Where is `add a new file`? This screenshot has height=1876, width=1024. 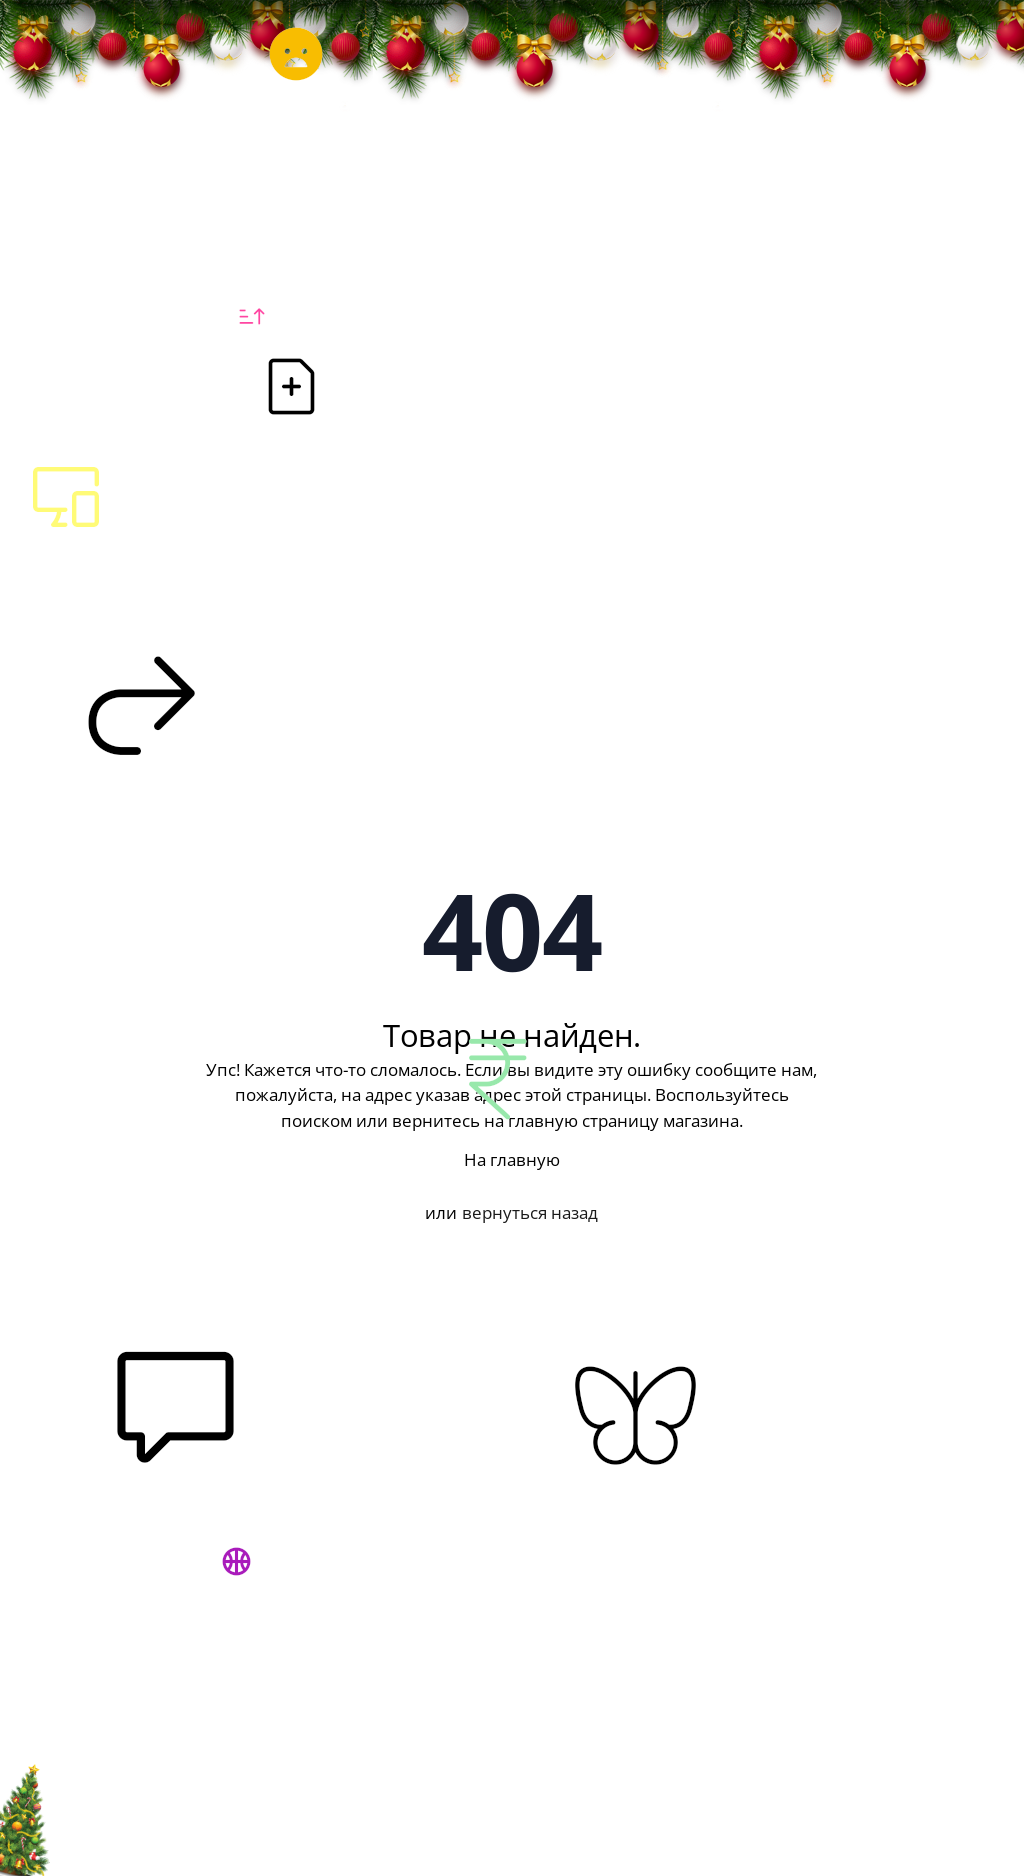
add a new file is located at coordinates (291, 386).